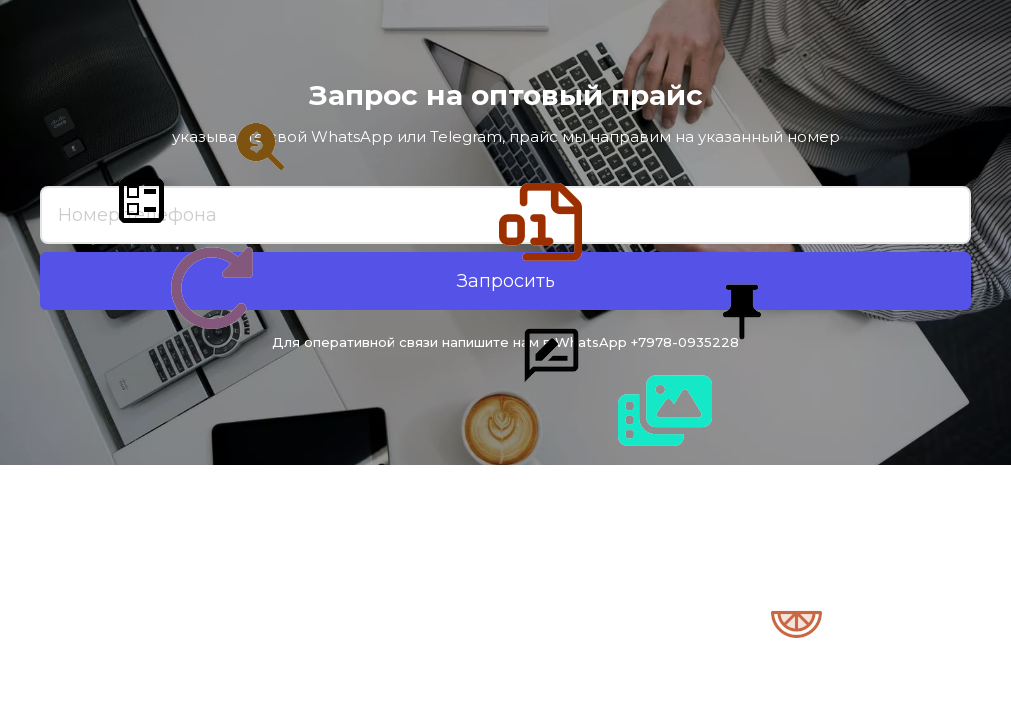 This screenshot has height=720, width=1011. I want to click on view ballot or voting options, so click(141, 200).